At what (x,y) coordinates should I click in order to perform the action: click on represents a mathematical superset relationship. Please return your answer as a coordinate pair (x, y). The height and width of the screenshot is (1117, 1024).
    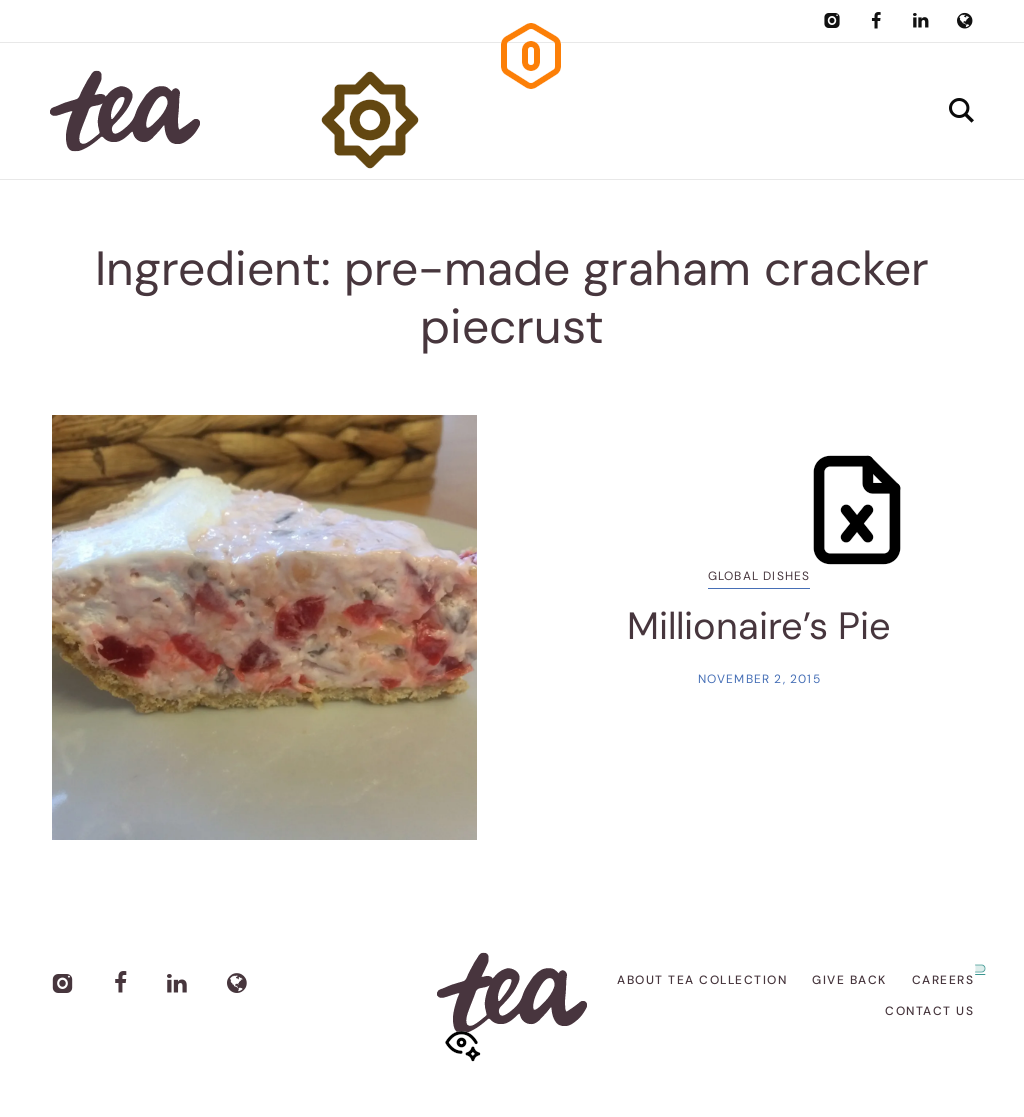
    Looking at the image, I should click on (980, 970).